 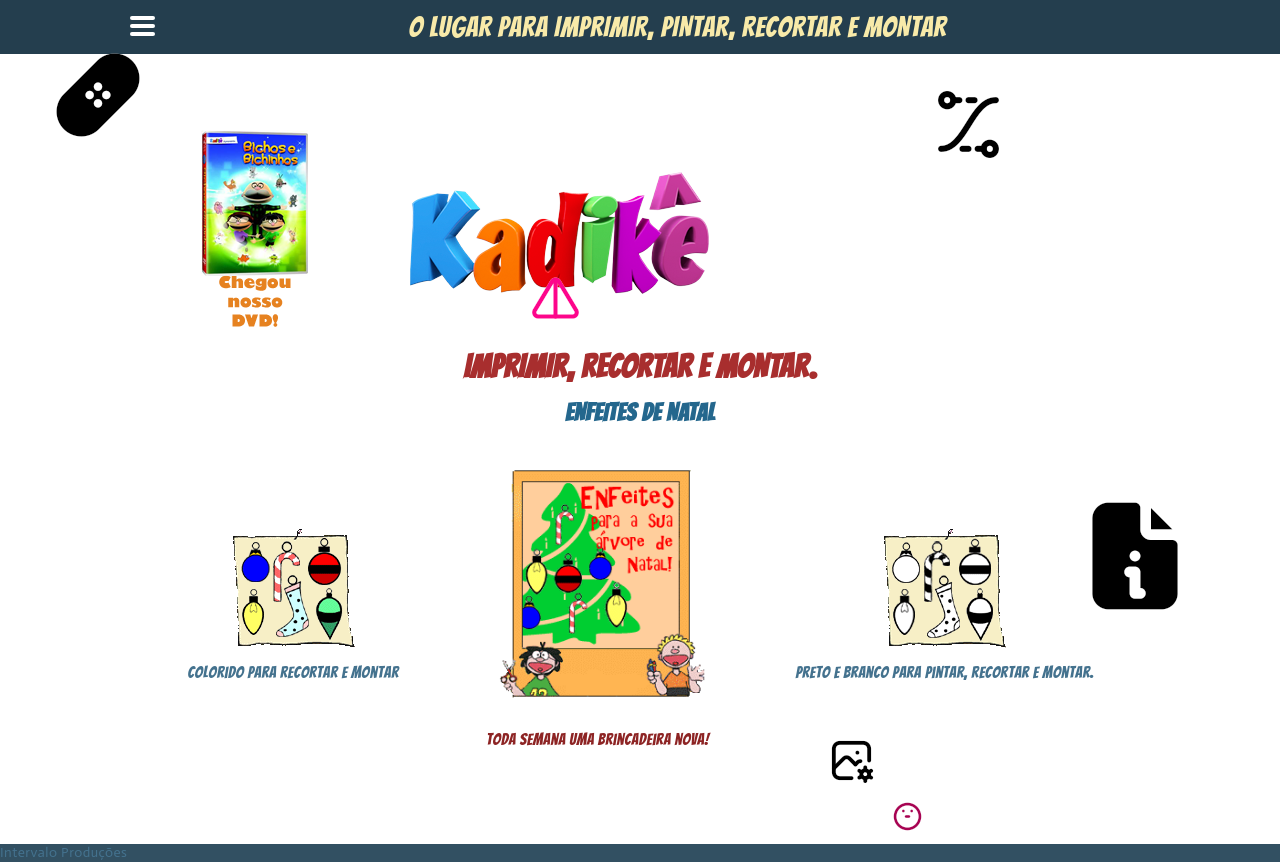 What do you see at coordinates (555, 299) in the screenshot?
I see `view item details` at bounding box center [555, 299].